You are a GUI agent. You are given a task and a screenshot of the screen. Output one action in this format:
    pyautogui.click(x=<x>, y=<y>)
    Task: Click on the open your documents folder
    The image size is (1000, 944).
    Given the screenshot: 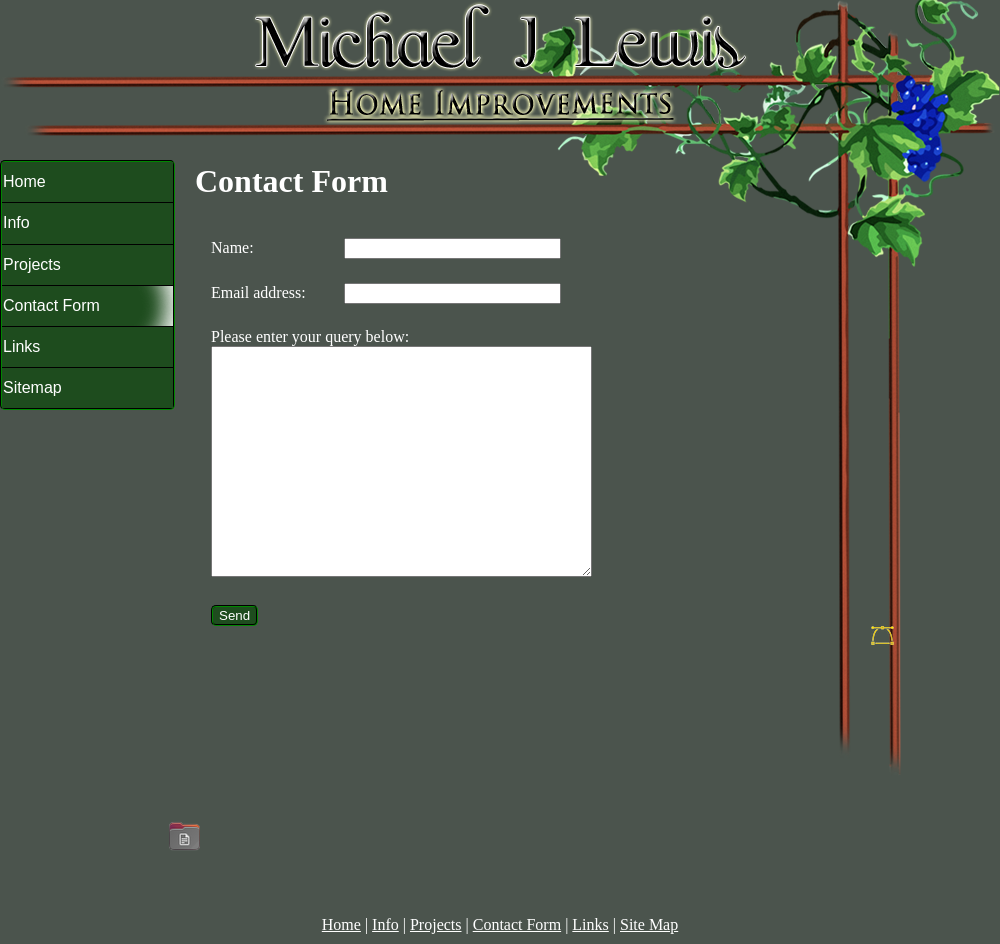 What is the action you would take?
    pyautogui.click(x=184, y=835)
    